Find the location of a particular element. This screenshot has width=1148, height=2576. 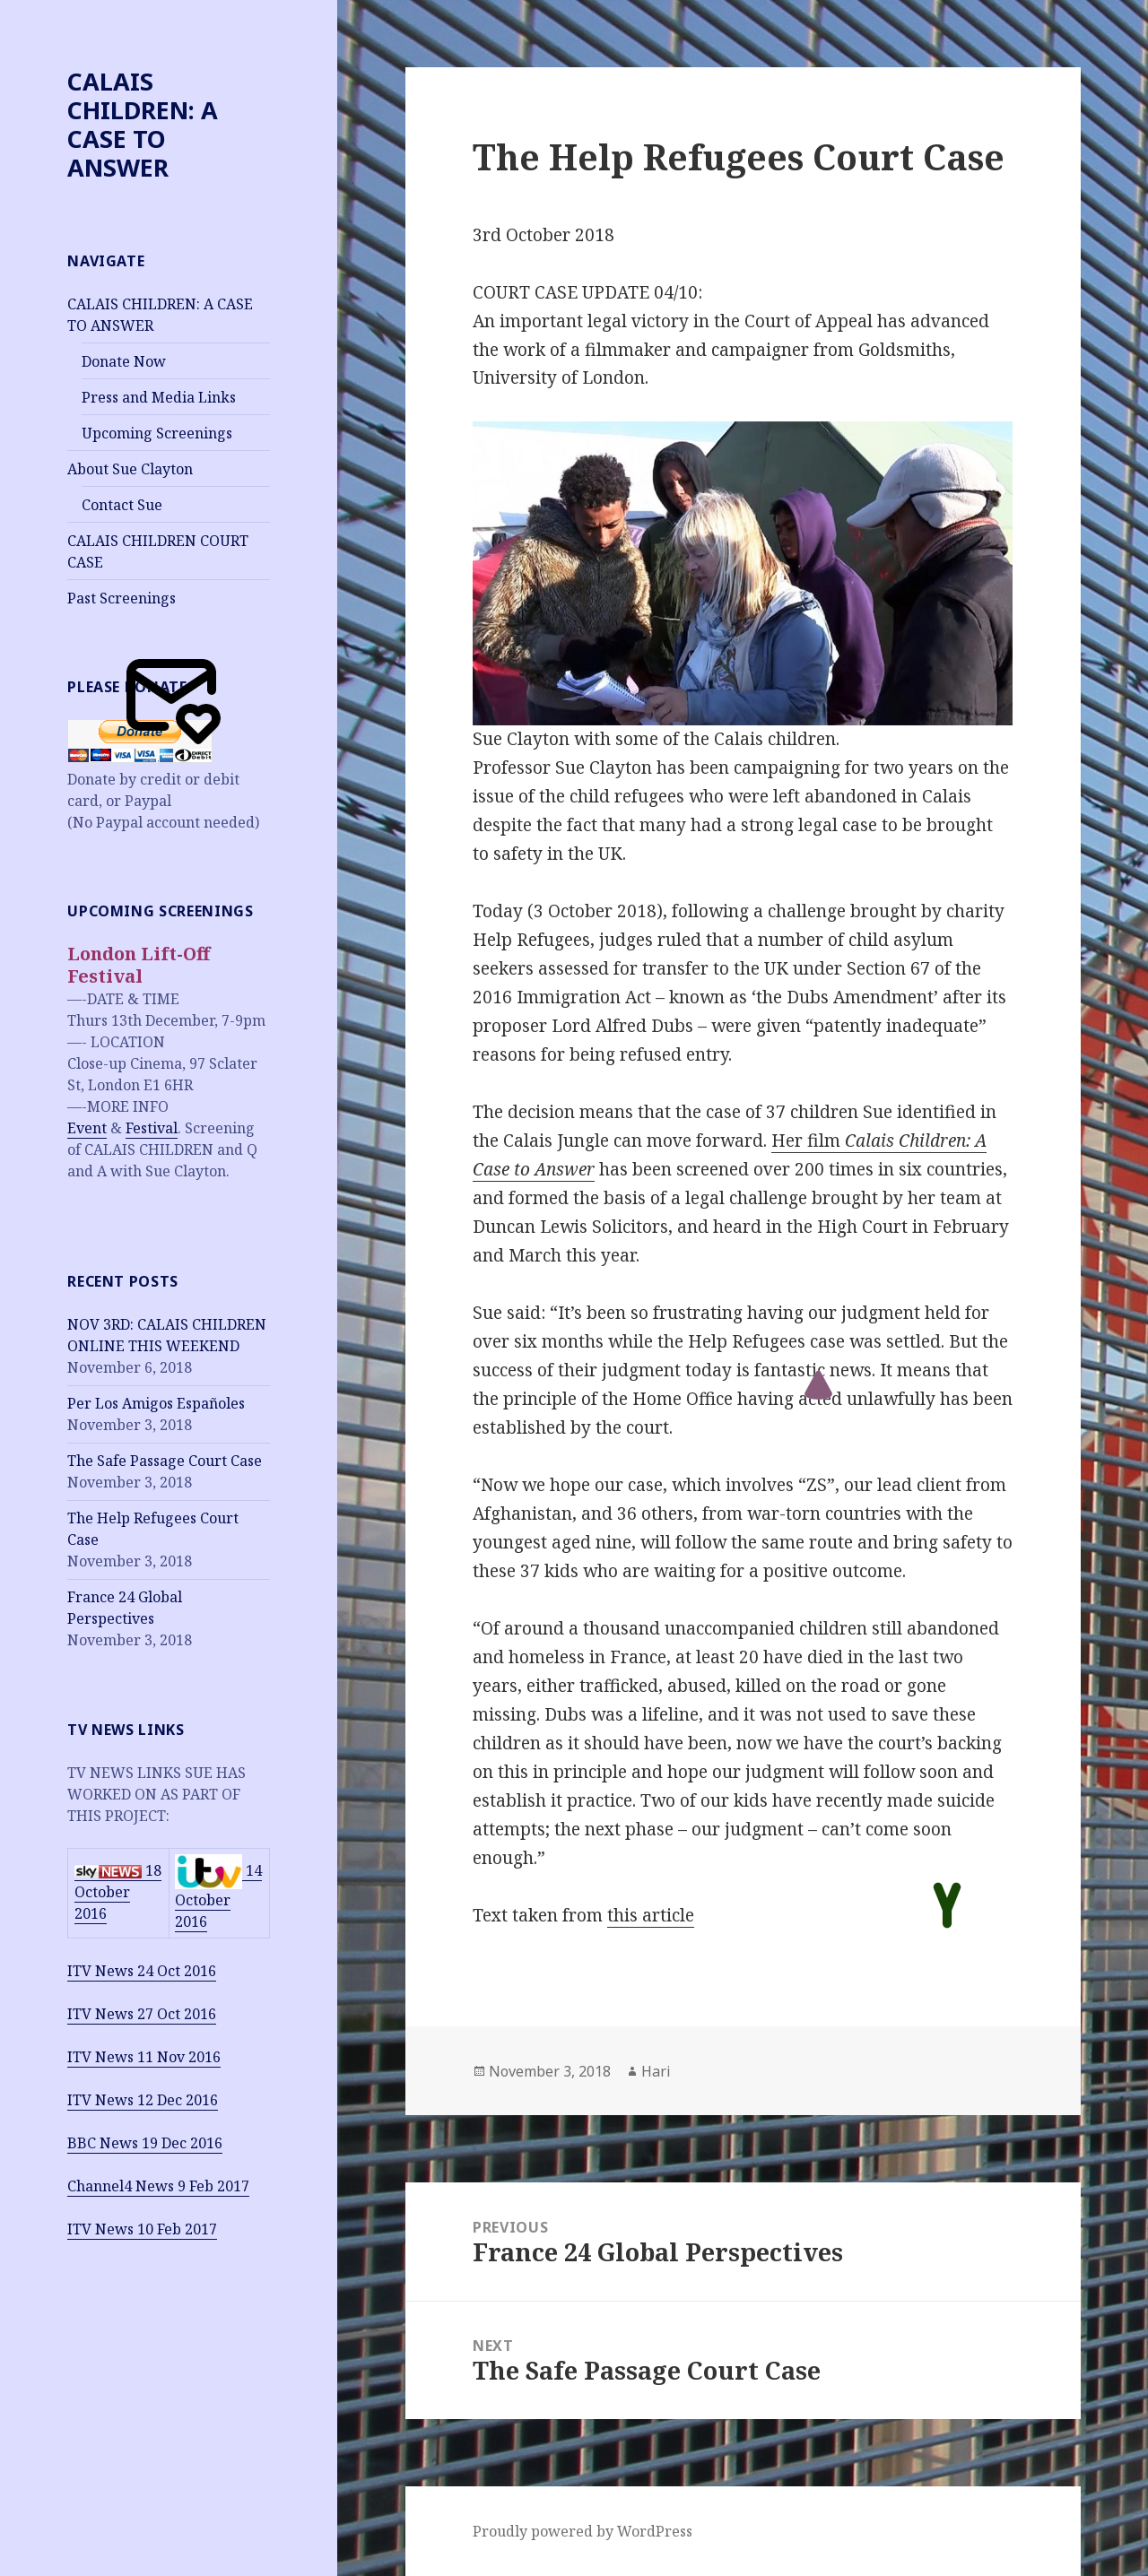

view favorite or loved emails is located at coordinates (171, 695).